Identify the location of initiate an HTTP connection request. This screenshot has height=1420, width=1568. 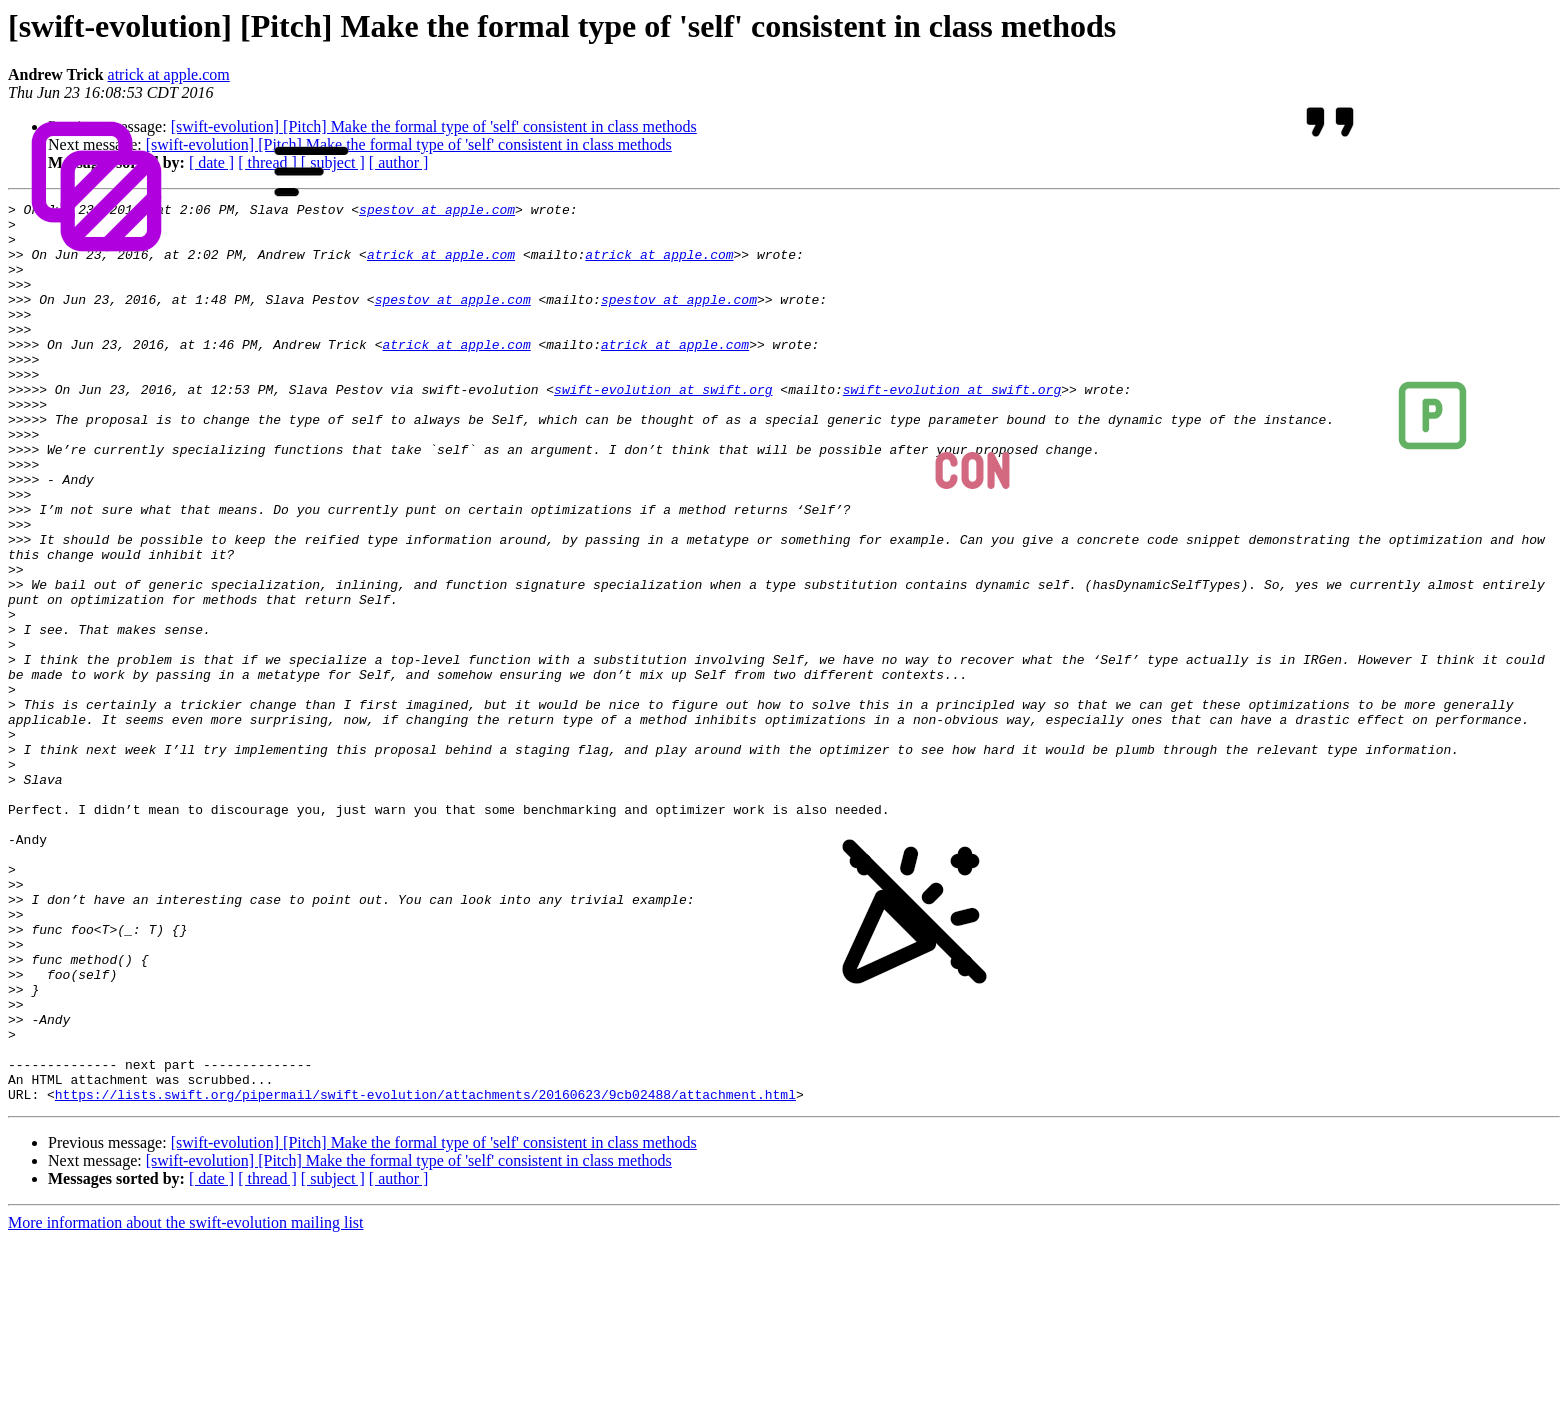
(972, 470).